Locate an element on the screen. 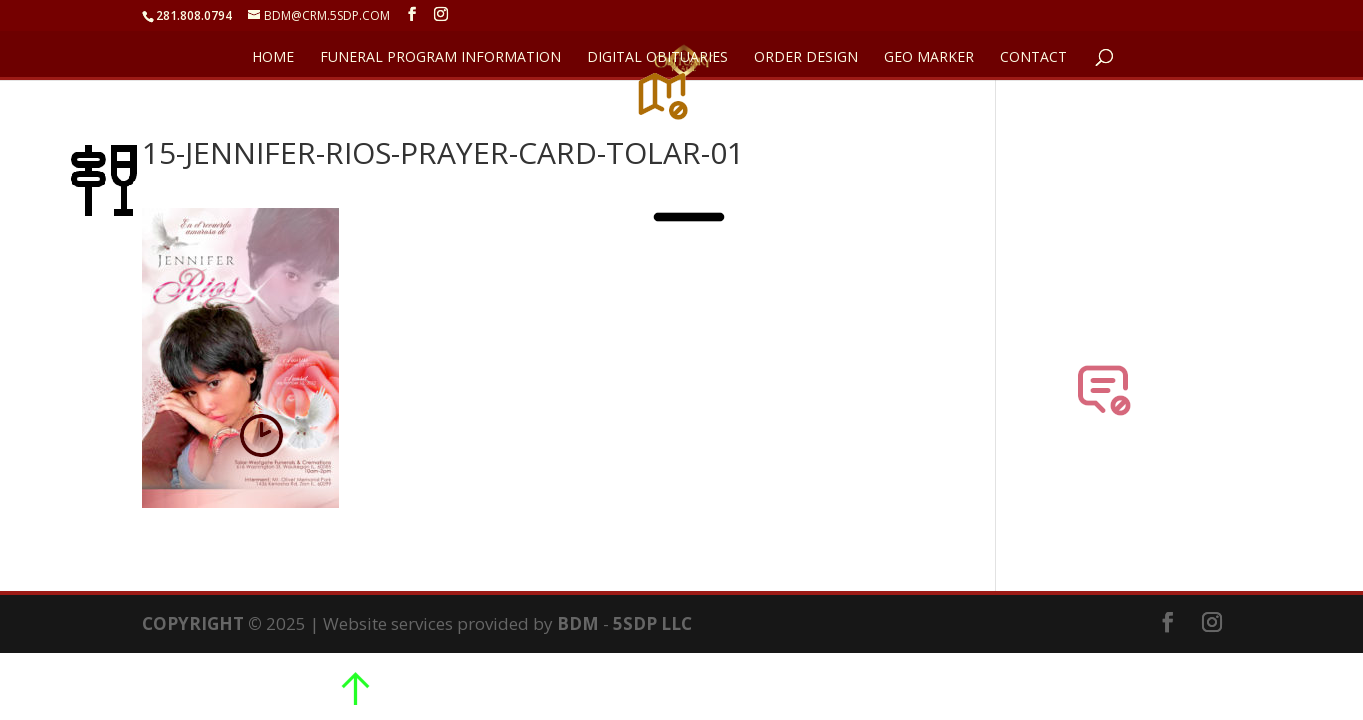 The height and width of the screenshot is (720, 1363). cancel or block a message is located at coordinates (1103, 388).